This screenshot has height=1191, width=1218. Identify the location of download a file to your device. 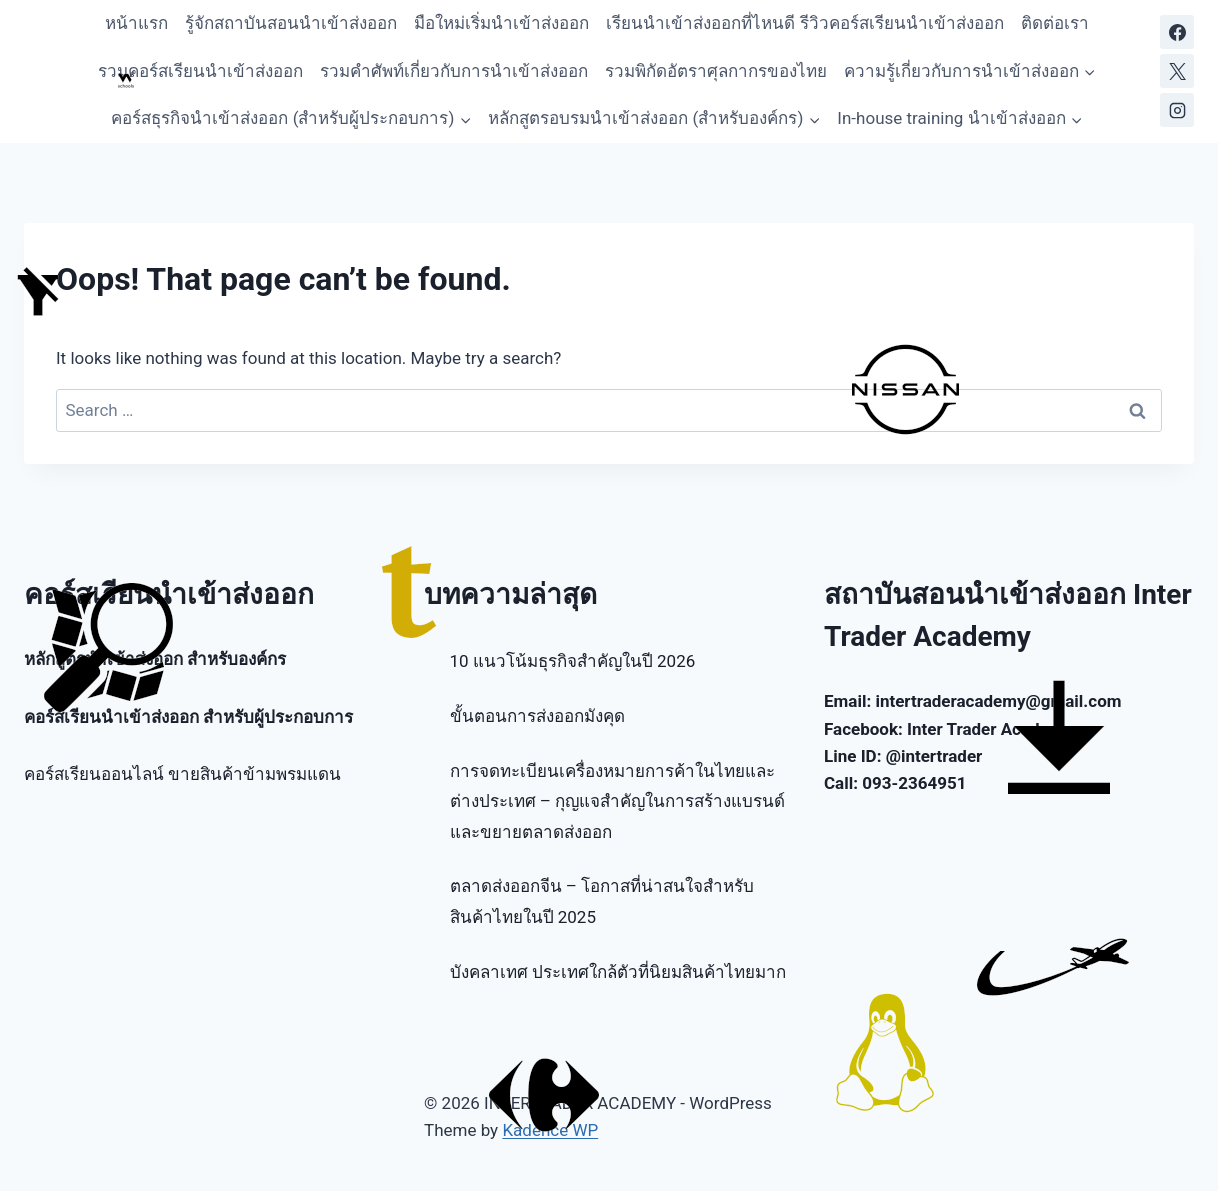
(1059, 743).